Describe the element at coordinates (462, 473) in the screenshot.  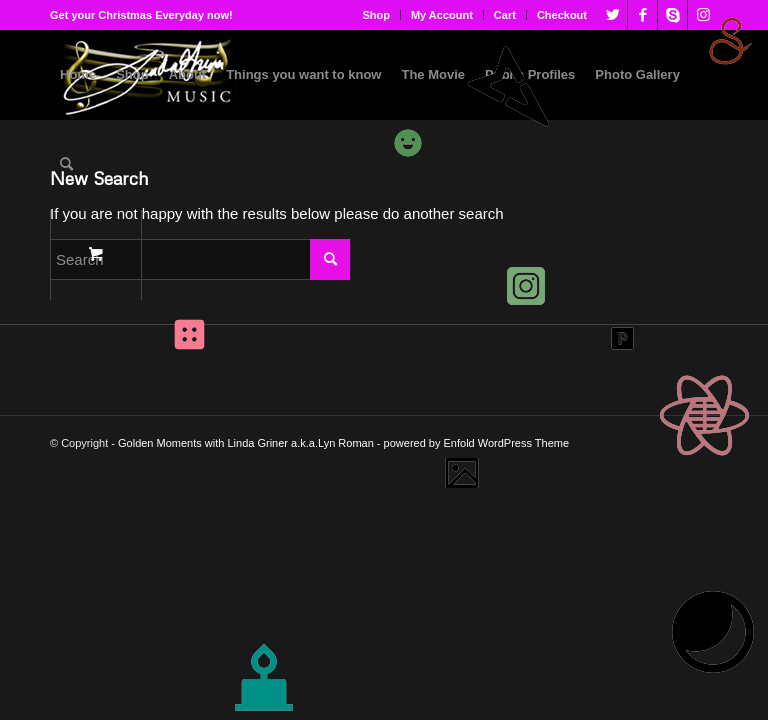
I see `view or browse images` at that location.